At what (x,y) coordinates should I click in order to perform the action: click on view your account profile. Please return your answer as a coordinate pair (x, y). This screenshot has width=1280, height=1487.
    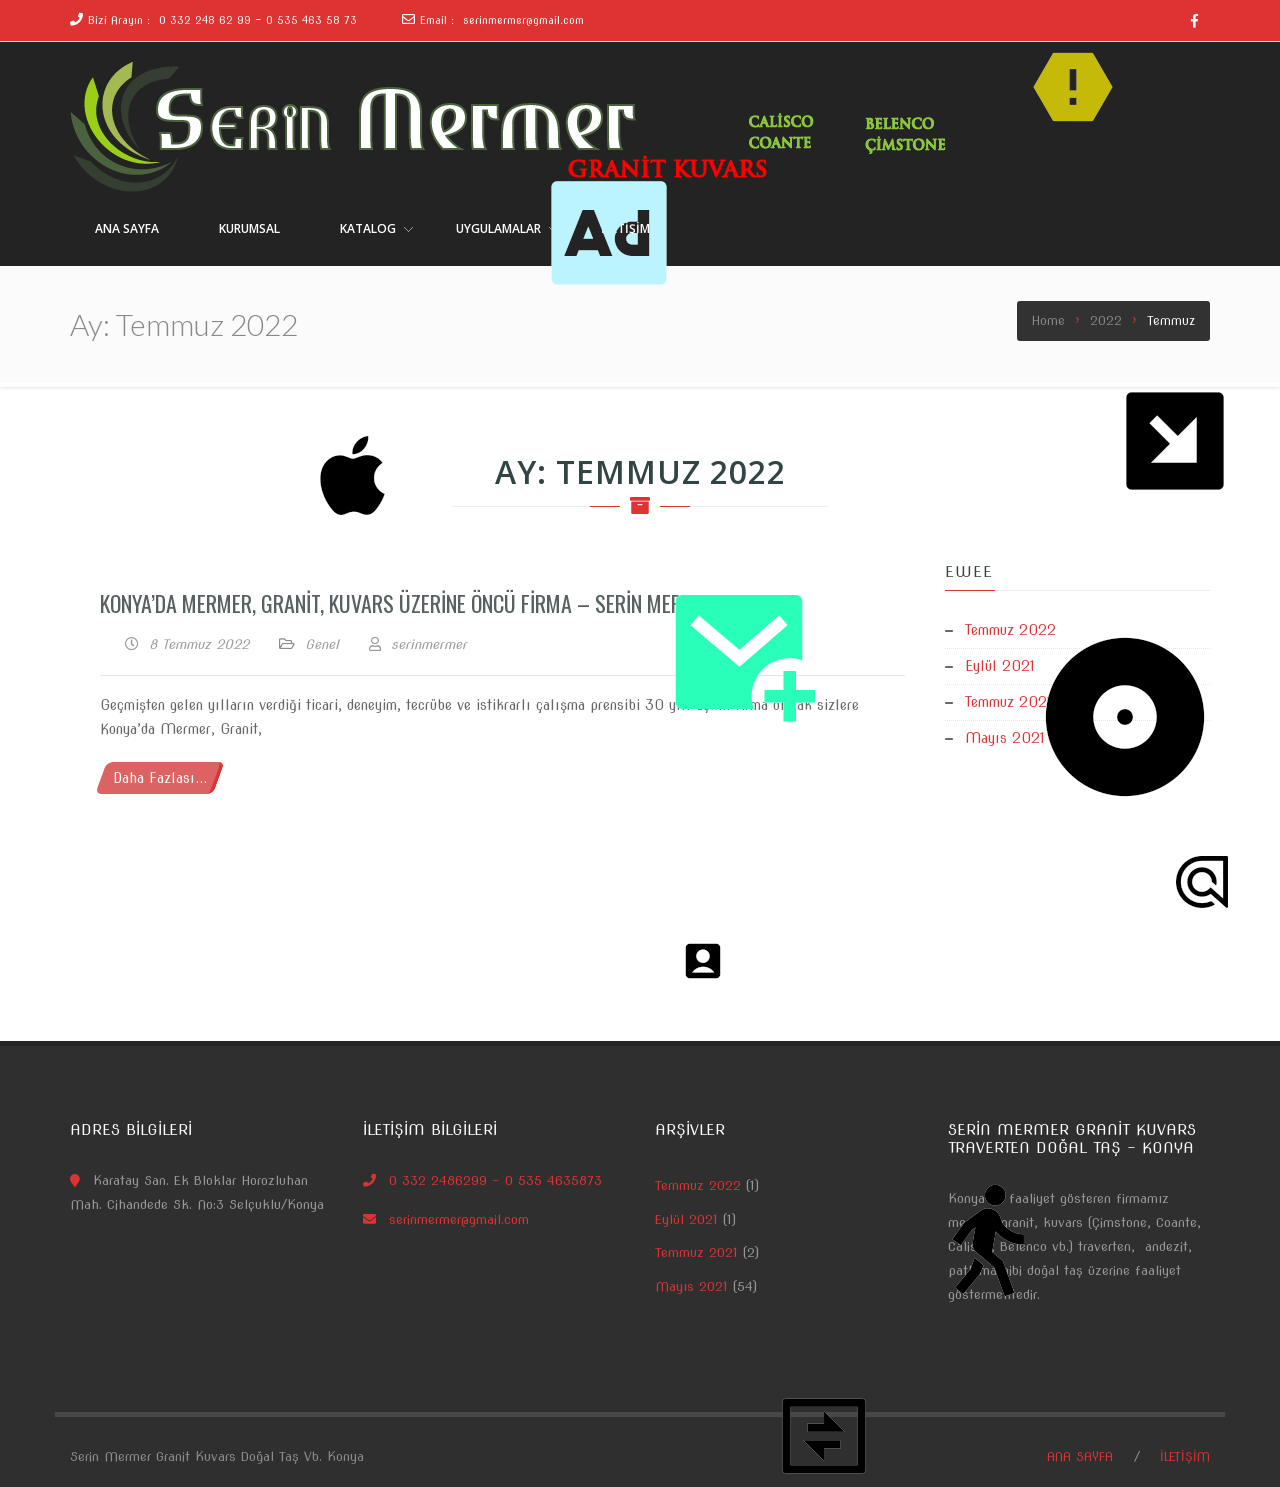
    Looking at the image, I should click on (703, 961).